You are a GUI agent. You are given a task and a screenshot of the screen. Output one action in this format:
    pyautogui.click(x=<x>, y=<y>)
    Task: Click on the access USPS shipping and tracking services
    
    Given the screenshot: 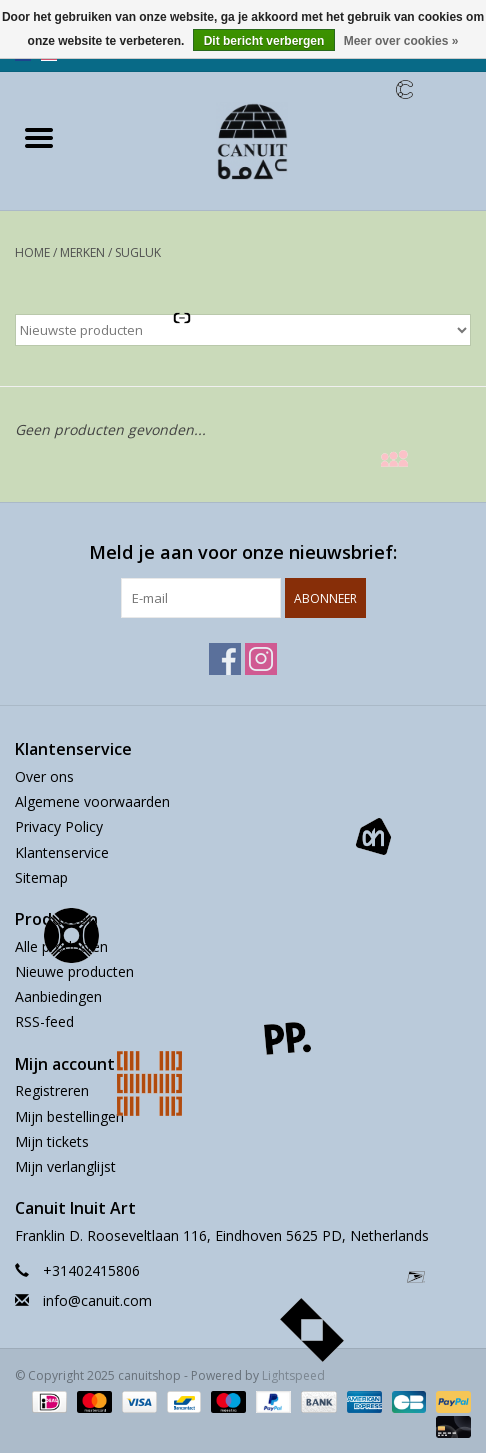 What is the action you would take?
    pyautogui.click(x=416, y=1277)
    